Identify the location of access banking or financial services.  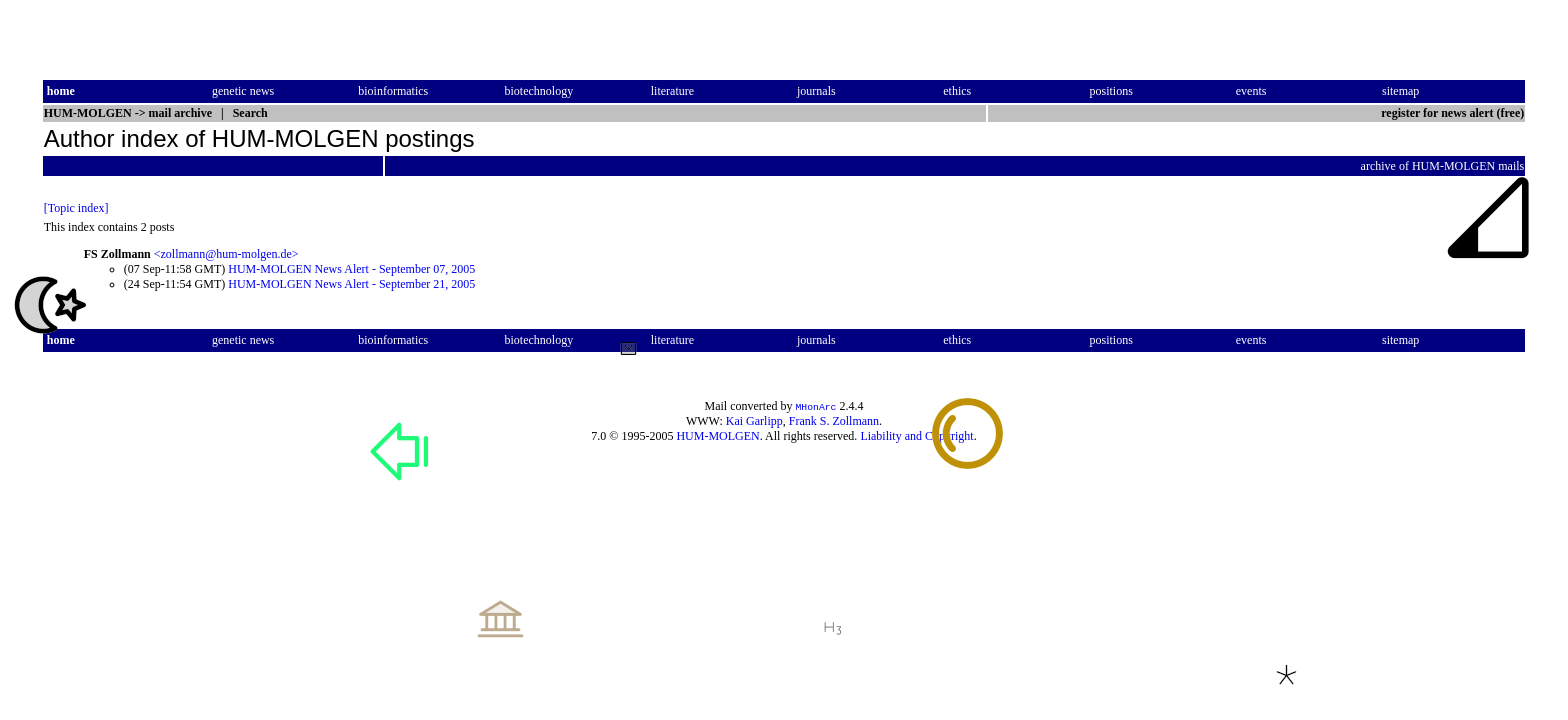
(500, 620).